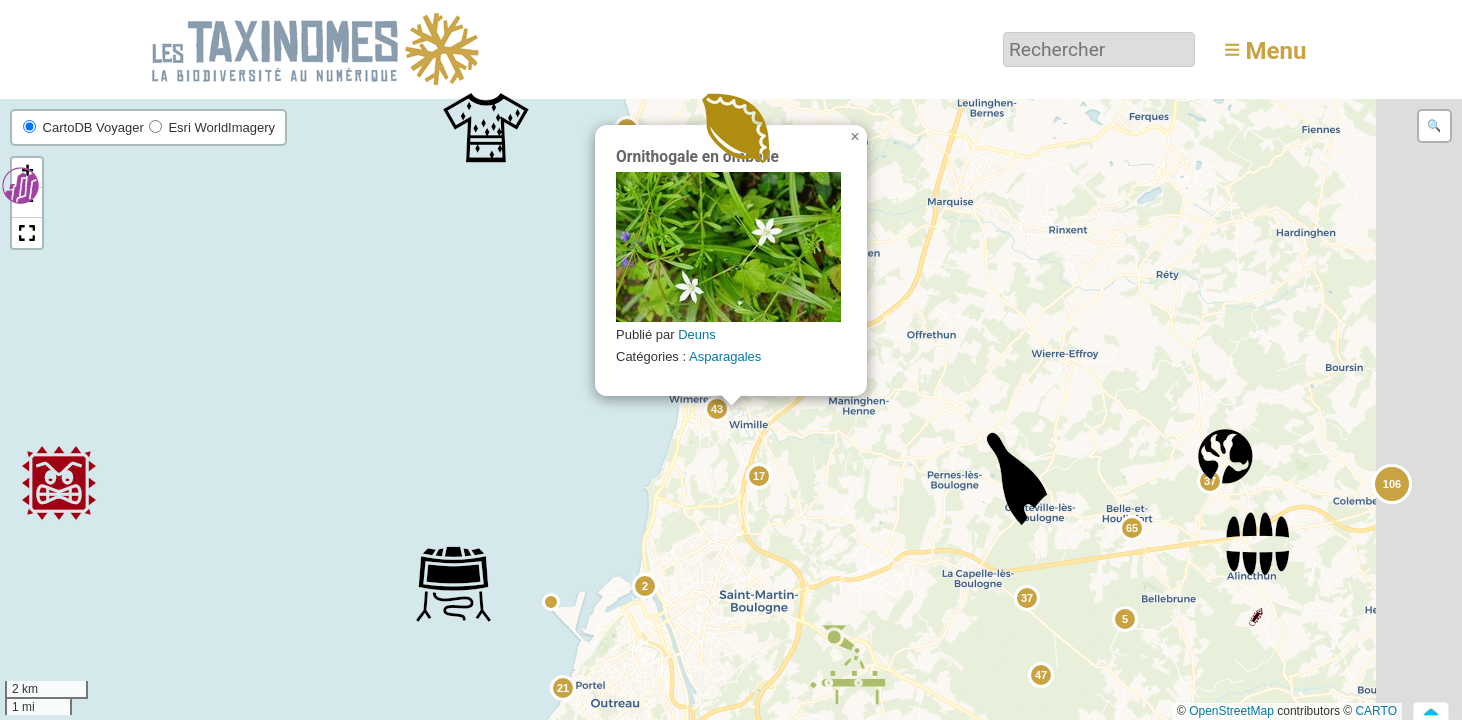 This screenshot has height=720, width=1462. What do you see at coordinates (453, 583) in the screenshot?
I see `select claymore mine weapon or trap` at bounding box center [453, 583].